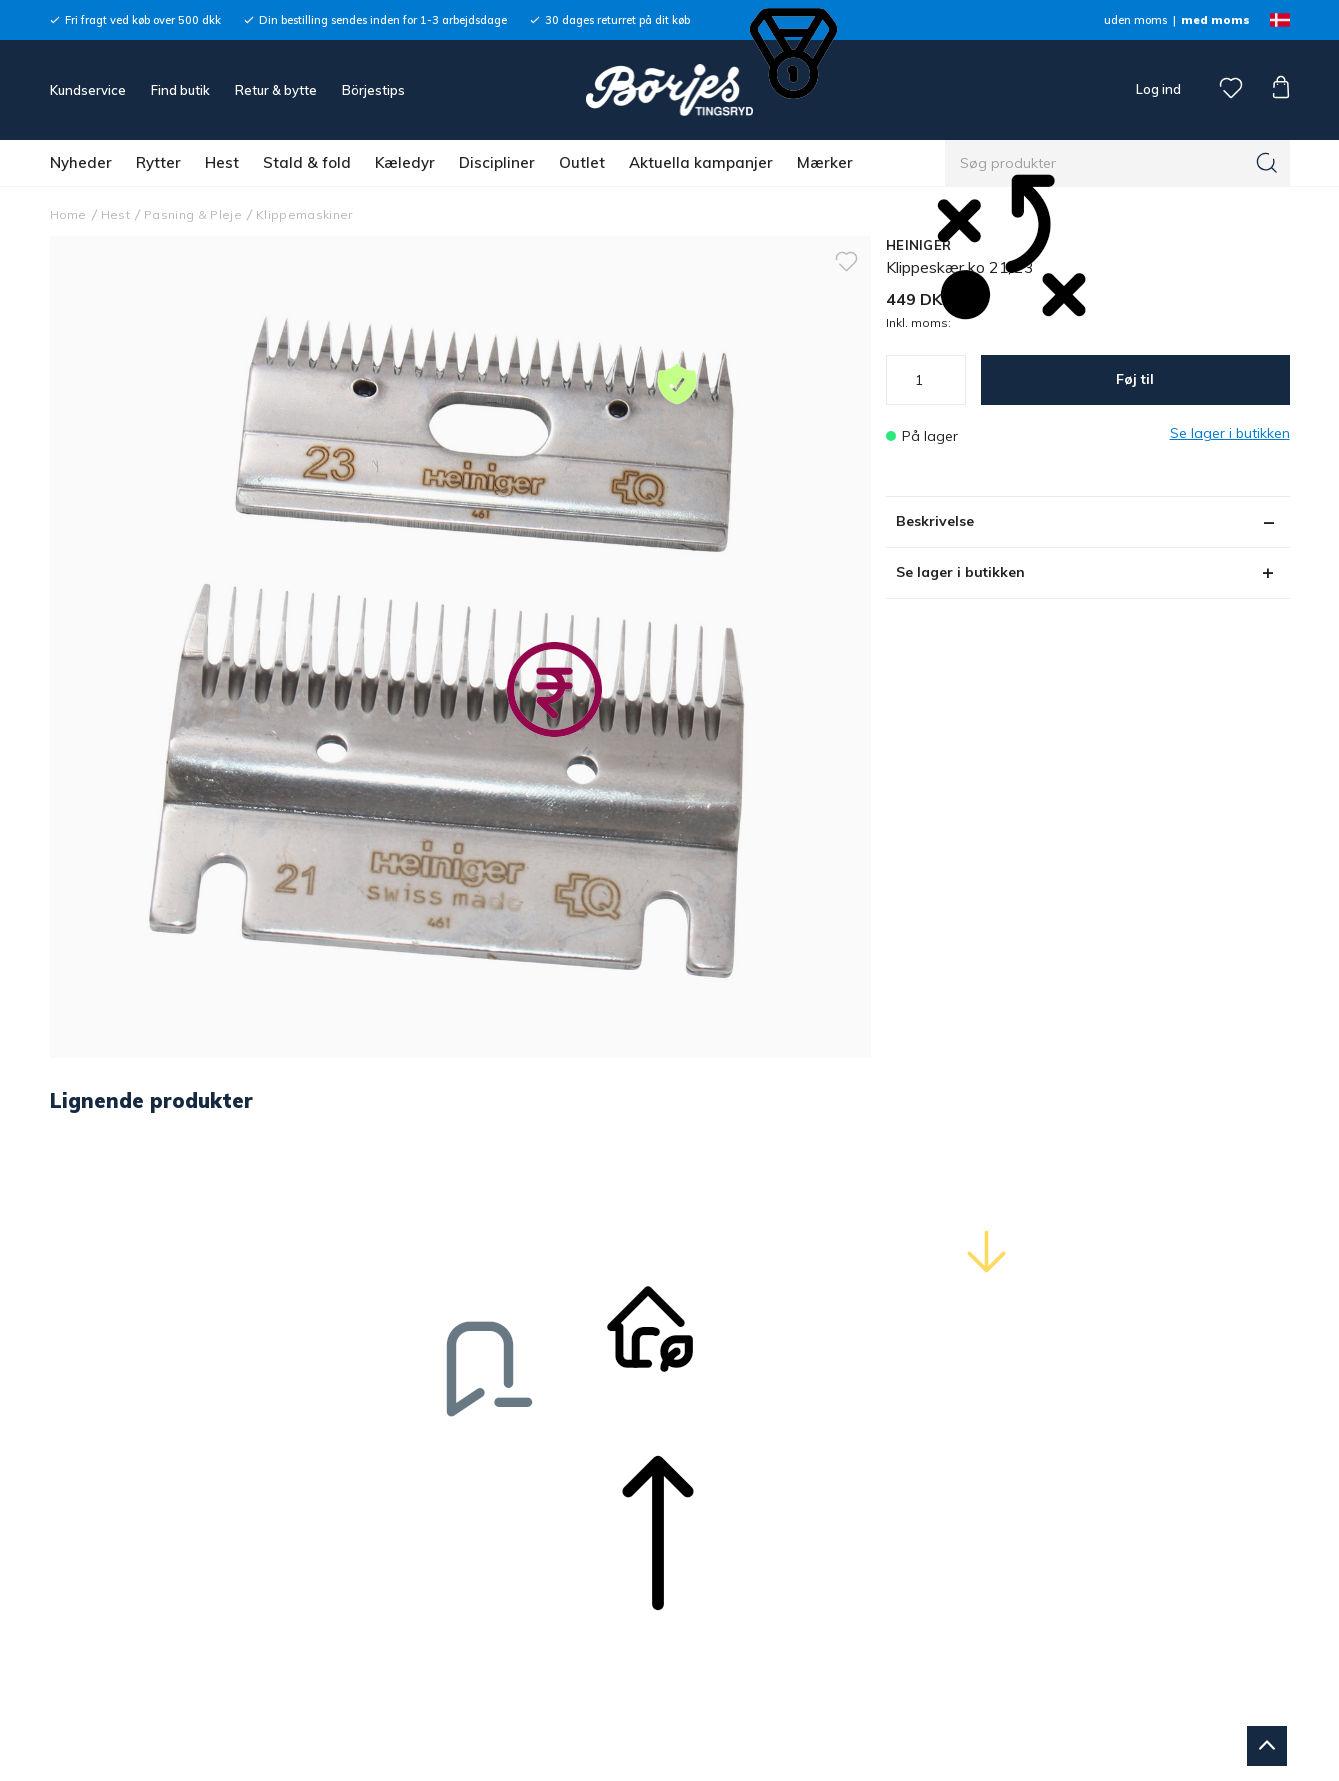  Describe the element at coordinates (480, 1369) in the screenshot. I see `remove item from bookmarks` at that location.